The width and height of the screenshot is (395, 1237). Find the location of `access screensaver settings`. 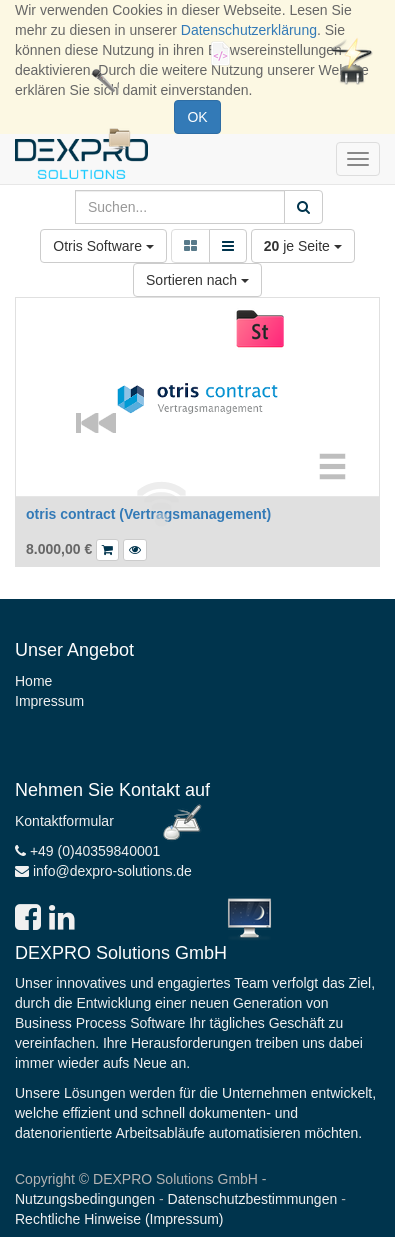

access screensaver settings is located at coordinates (249, 917).